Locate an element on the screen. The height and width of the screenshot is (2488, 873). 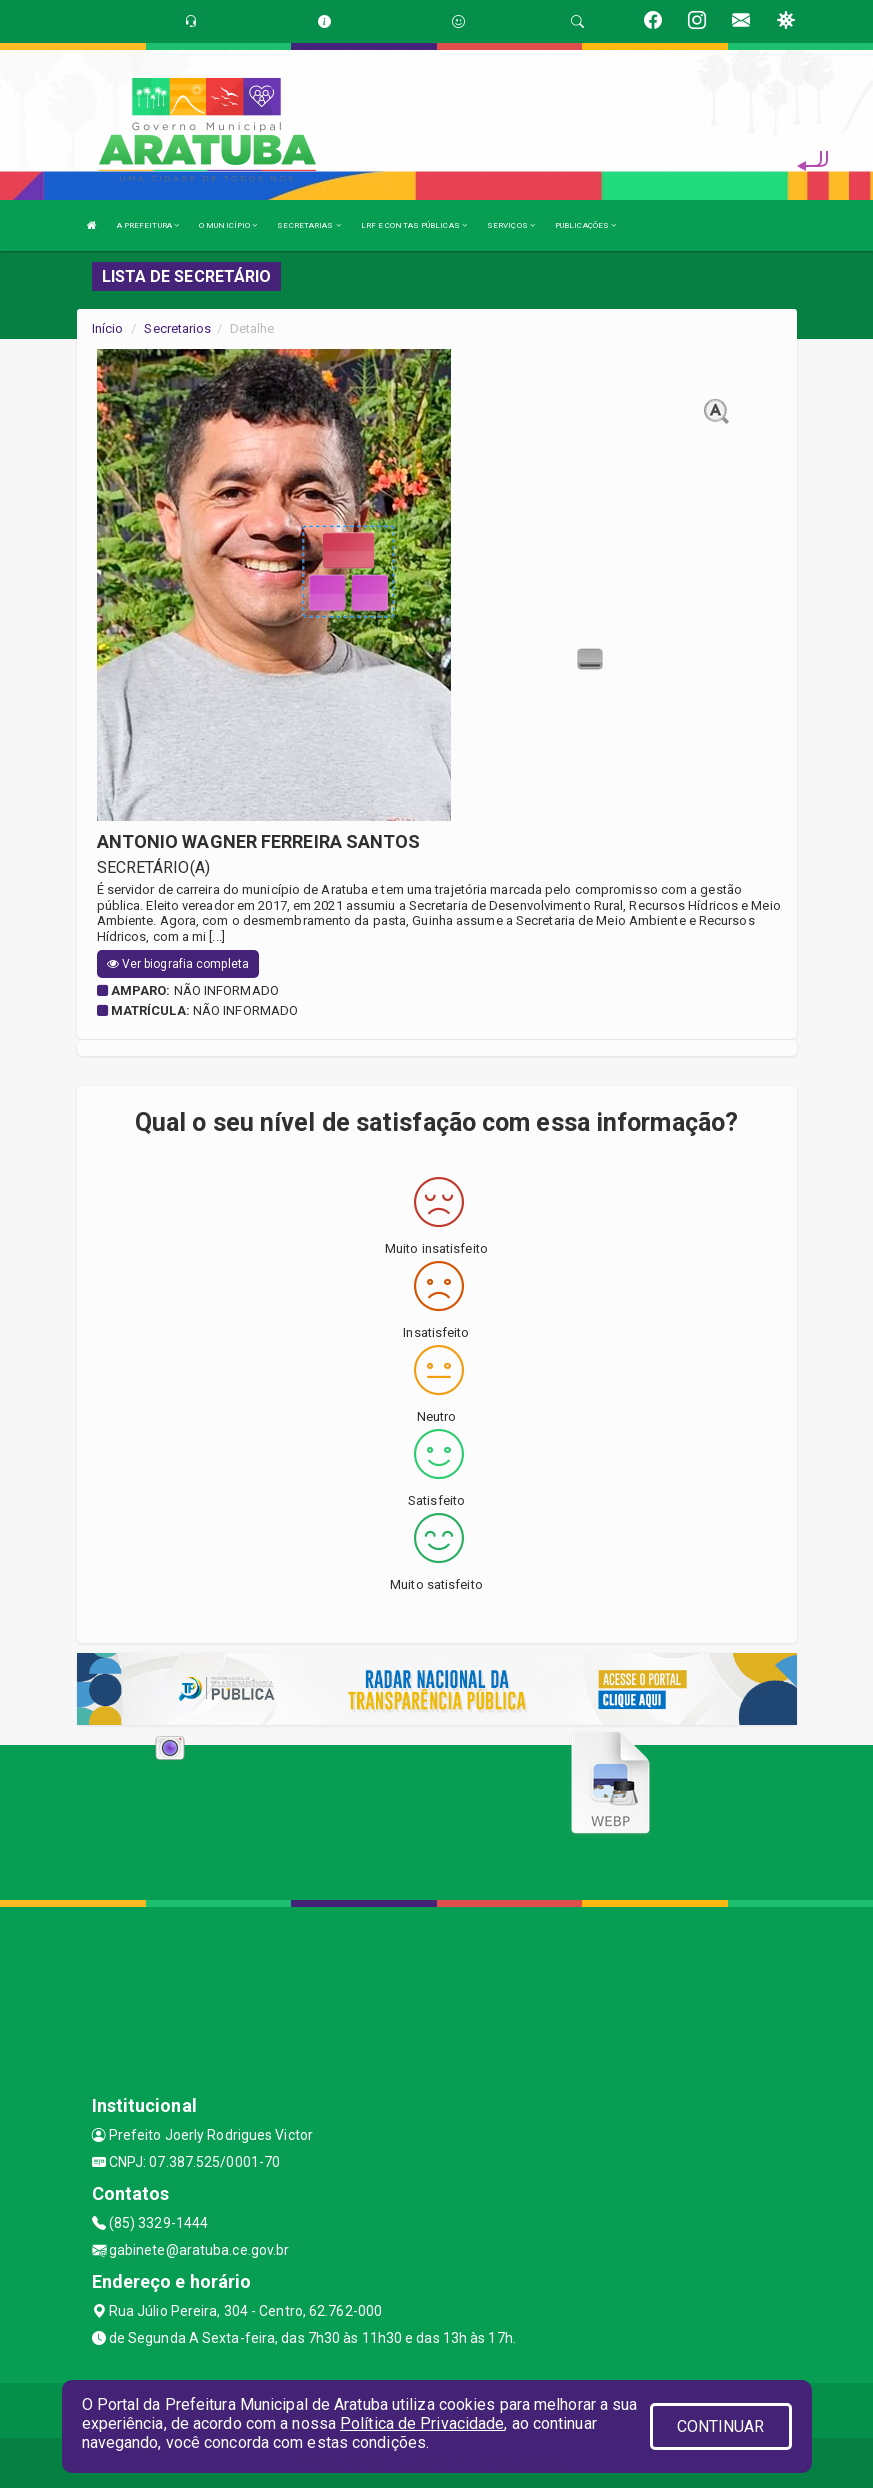
reply to all recipients in an email thread is located at coordinates (812, 159).